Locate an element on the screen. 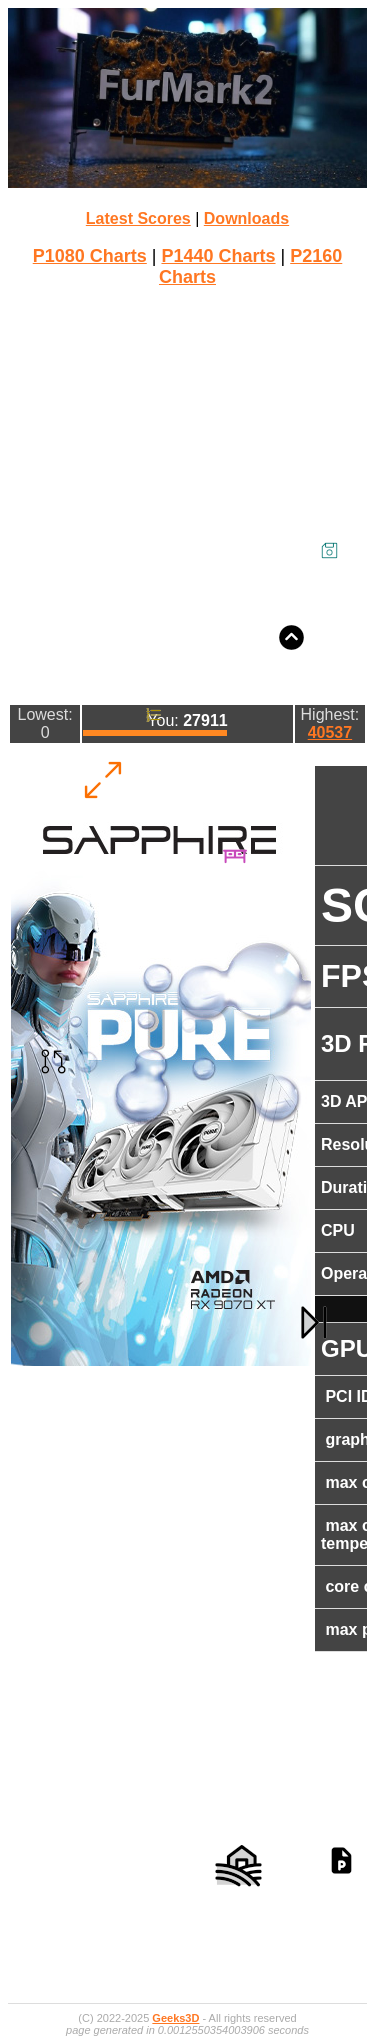 Image resolution: width=375 pixels, height=2044 pixels. open a PowerPoint presentation file is located at coordinates (341, 1860).